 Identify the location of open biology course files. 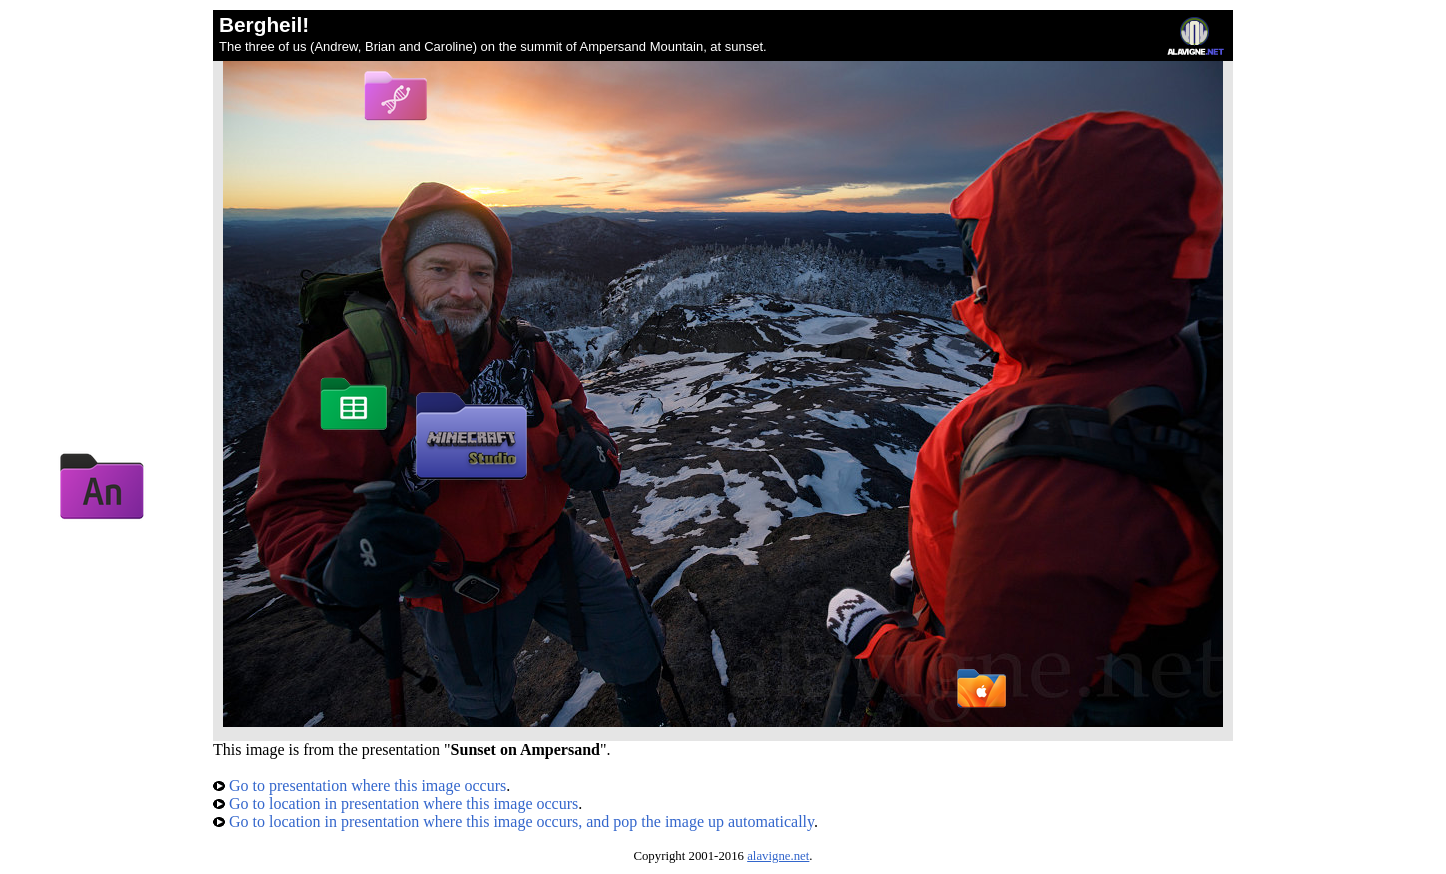
(395, 97).